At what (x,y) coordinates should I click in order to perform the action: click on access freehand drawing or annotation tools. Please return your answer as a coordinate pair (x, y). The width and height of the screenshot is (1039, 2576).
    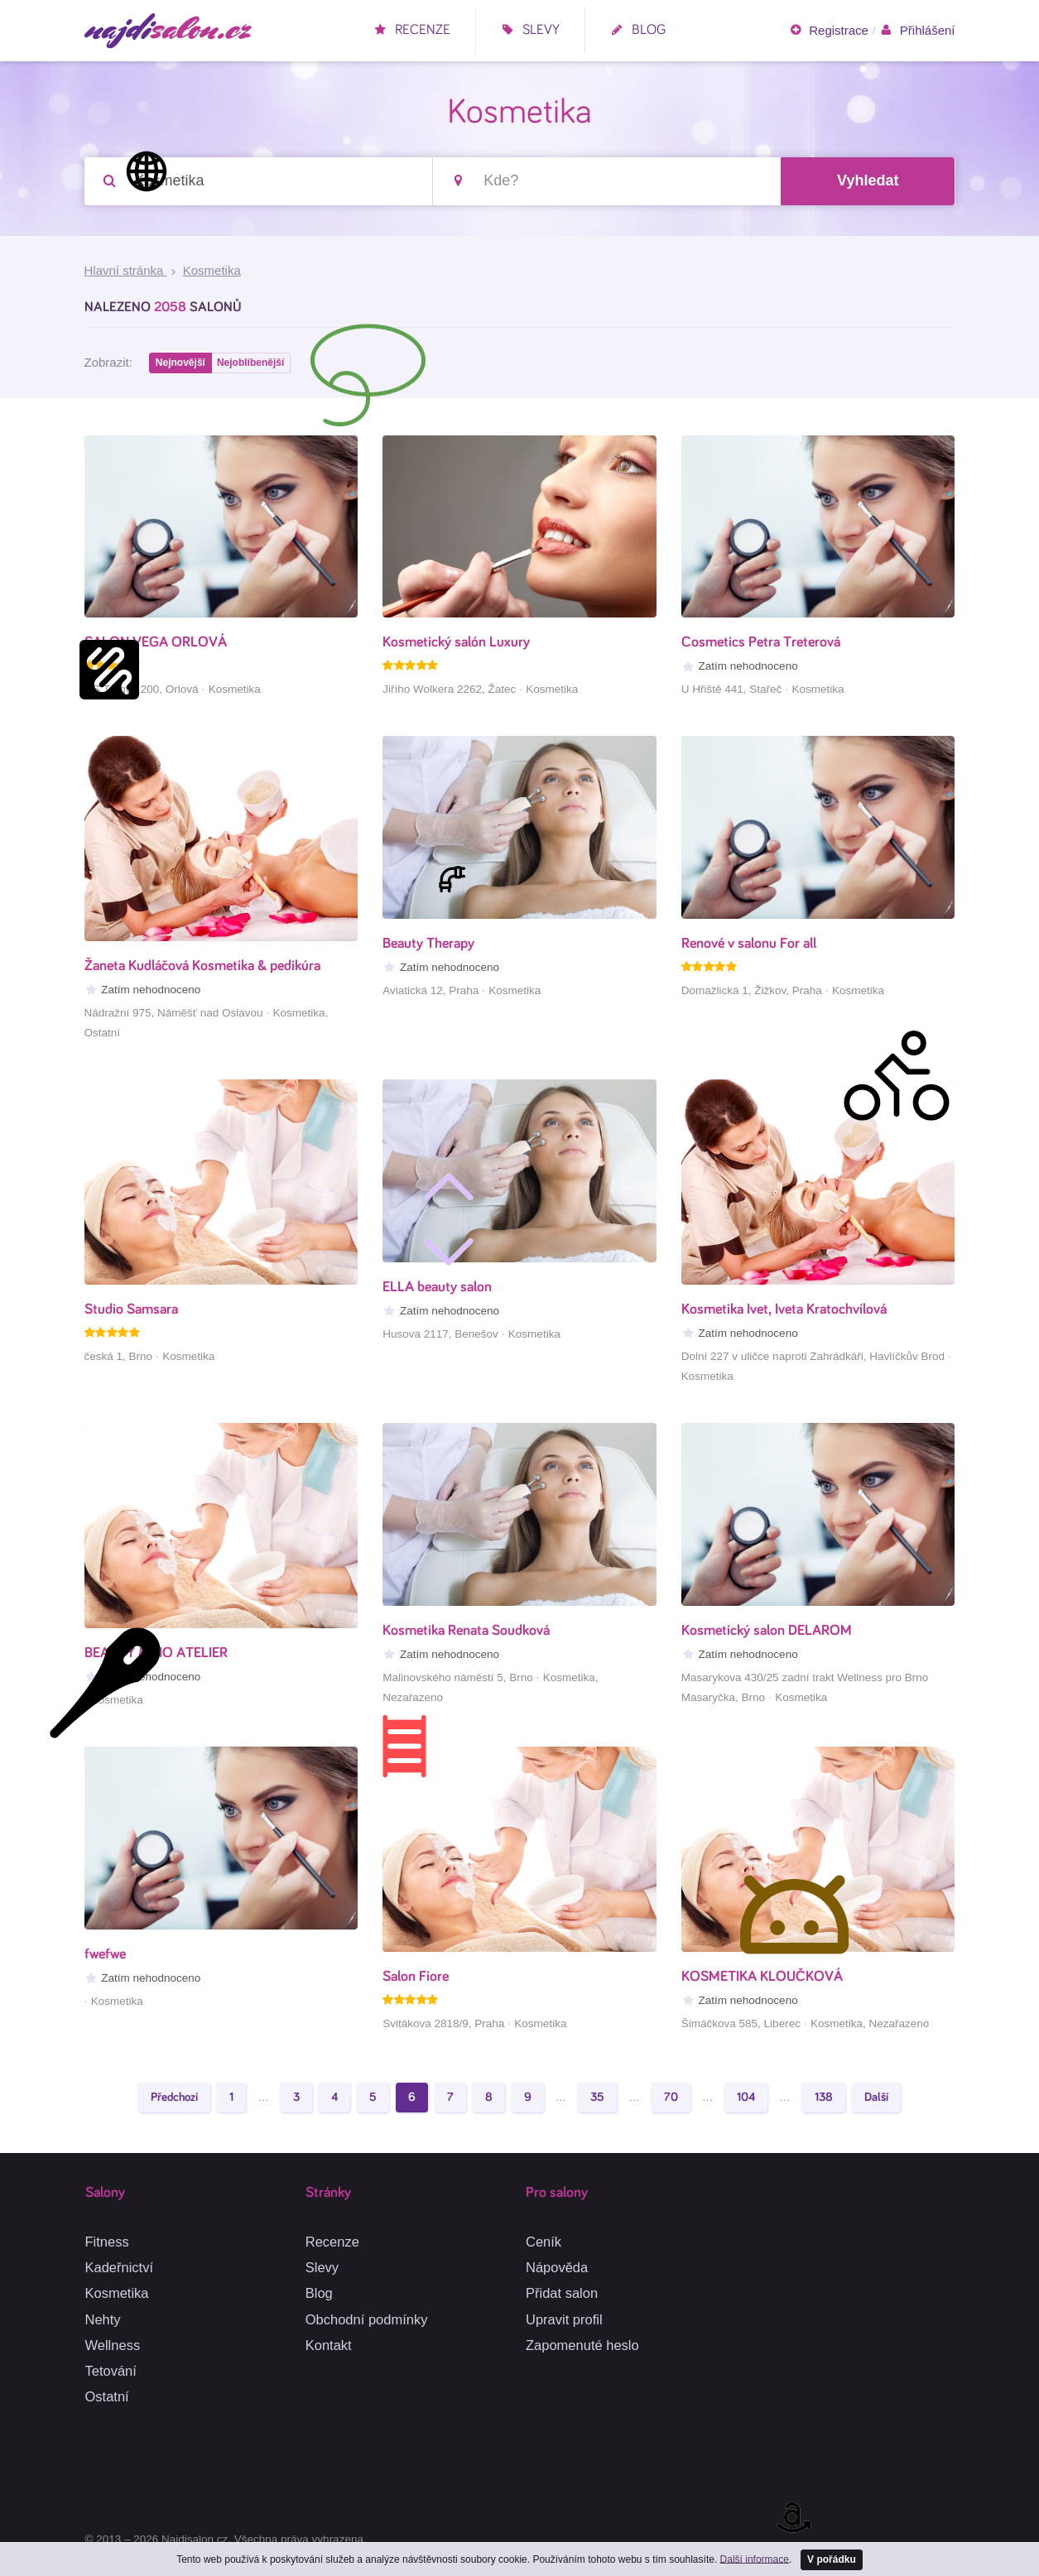
    Looking at the image, I should click on (109, 670).